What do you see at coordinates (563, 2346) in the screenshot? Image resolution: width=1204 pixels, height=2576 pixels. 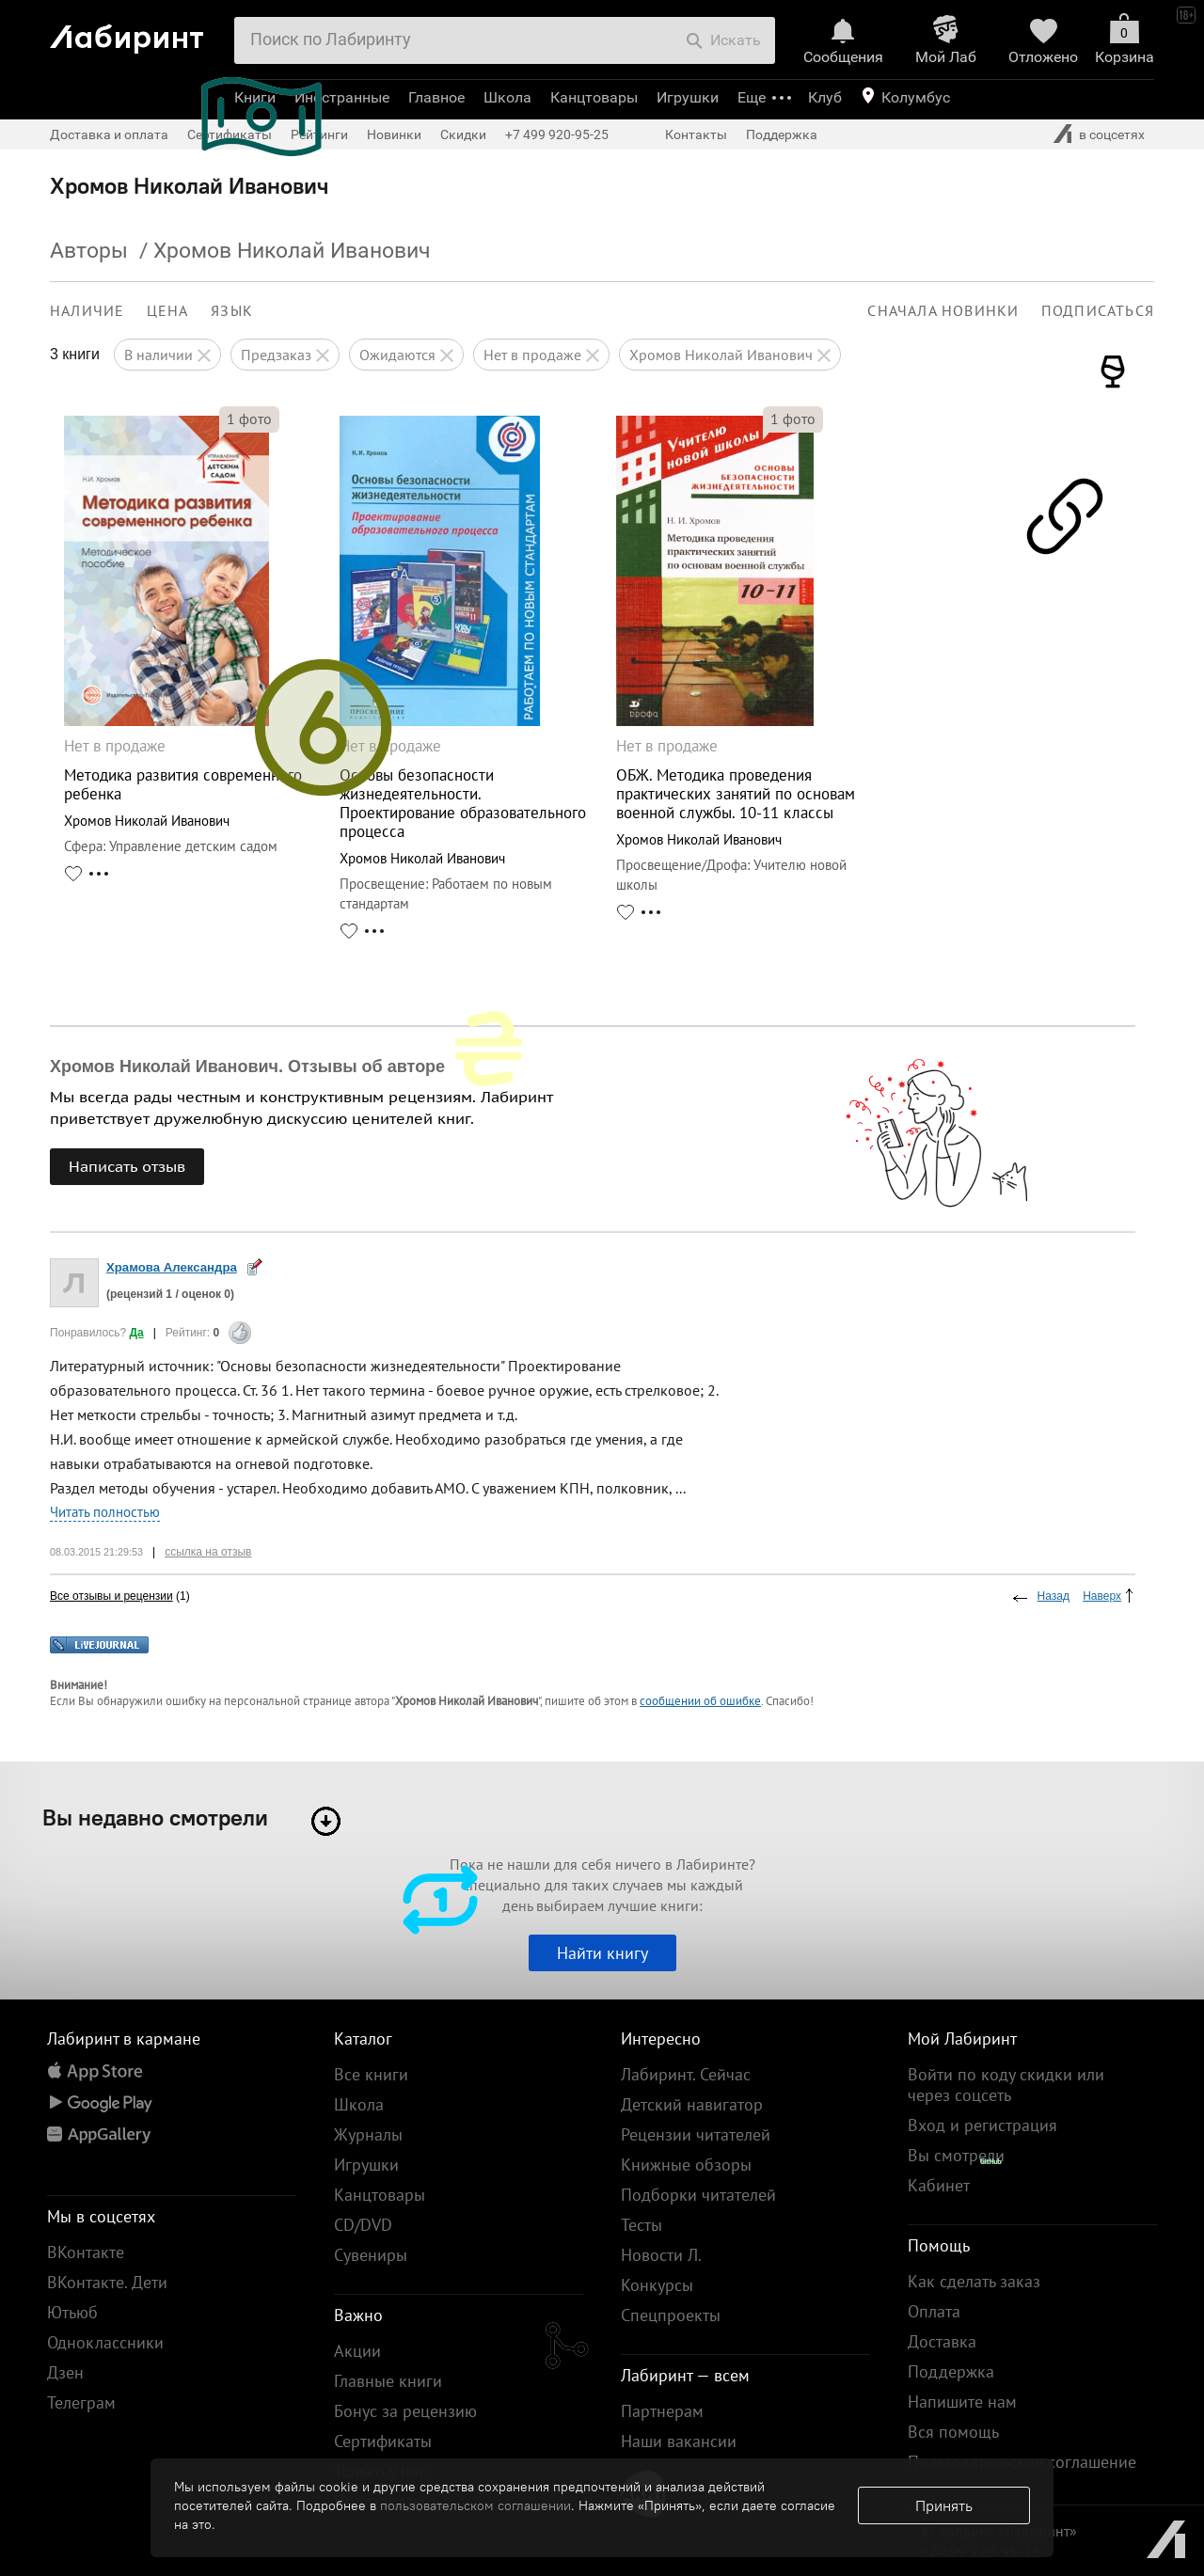 I see `merge branches in version control` at bounding box center [563, 2346].